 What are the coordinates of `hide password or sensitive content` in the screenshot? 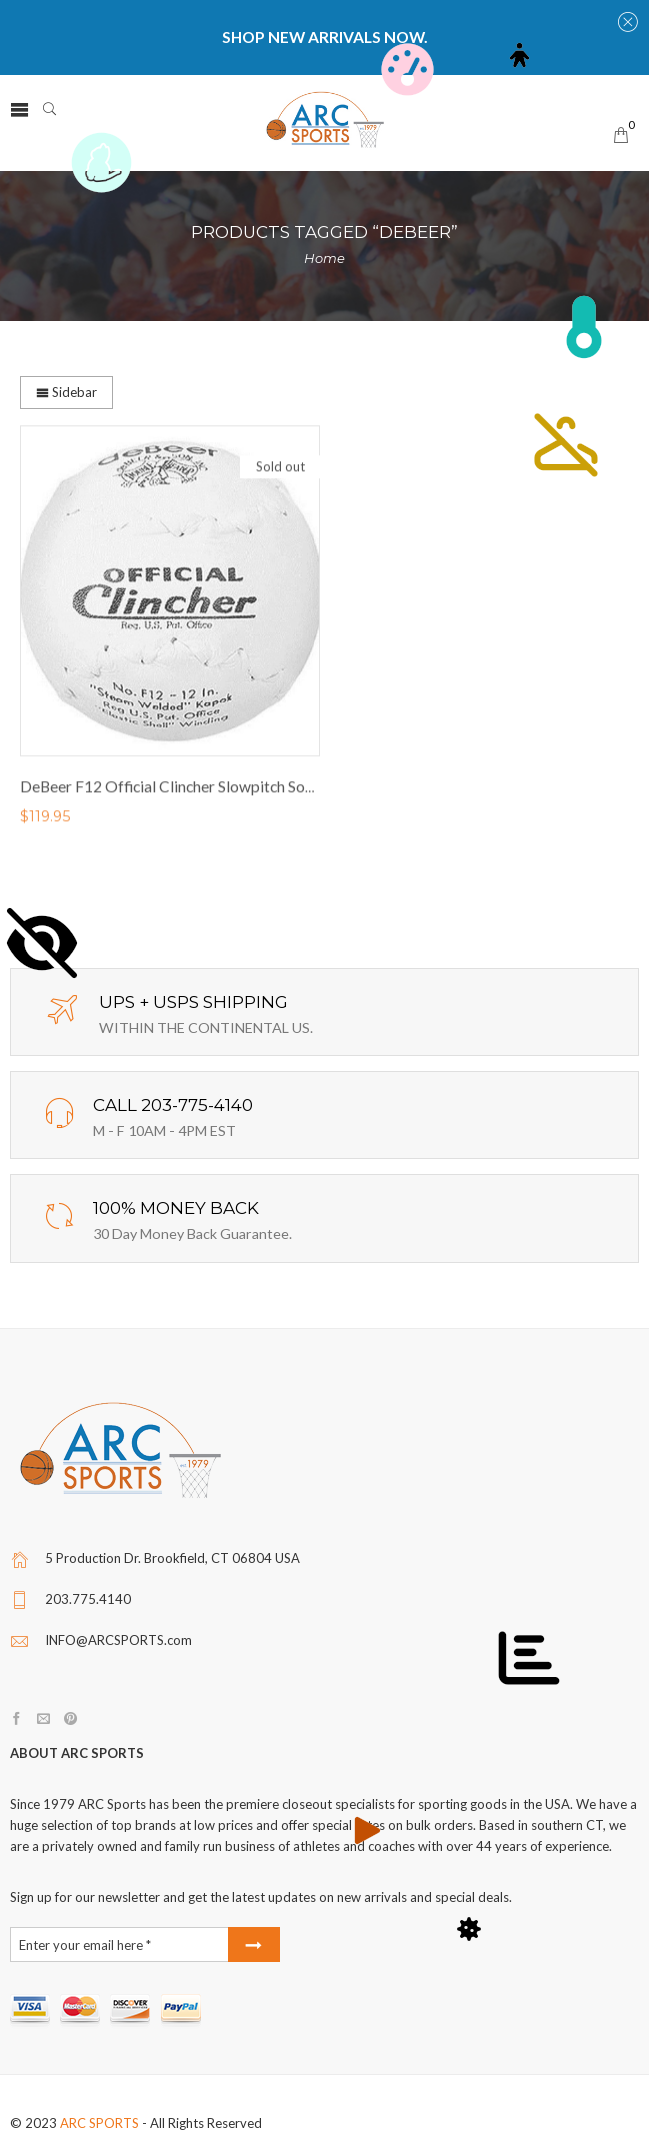 It's located at (42, 943).